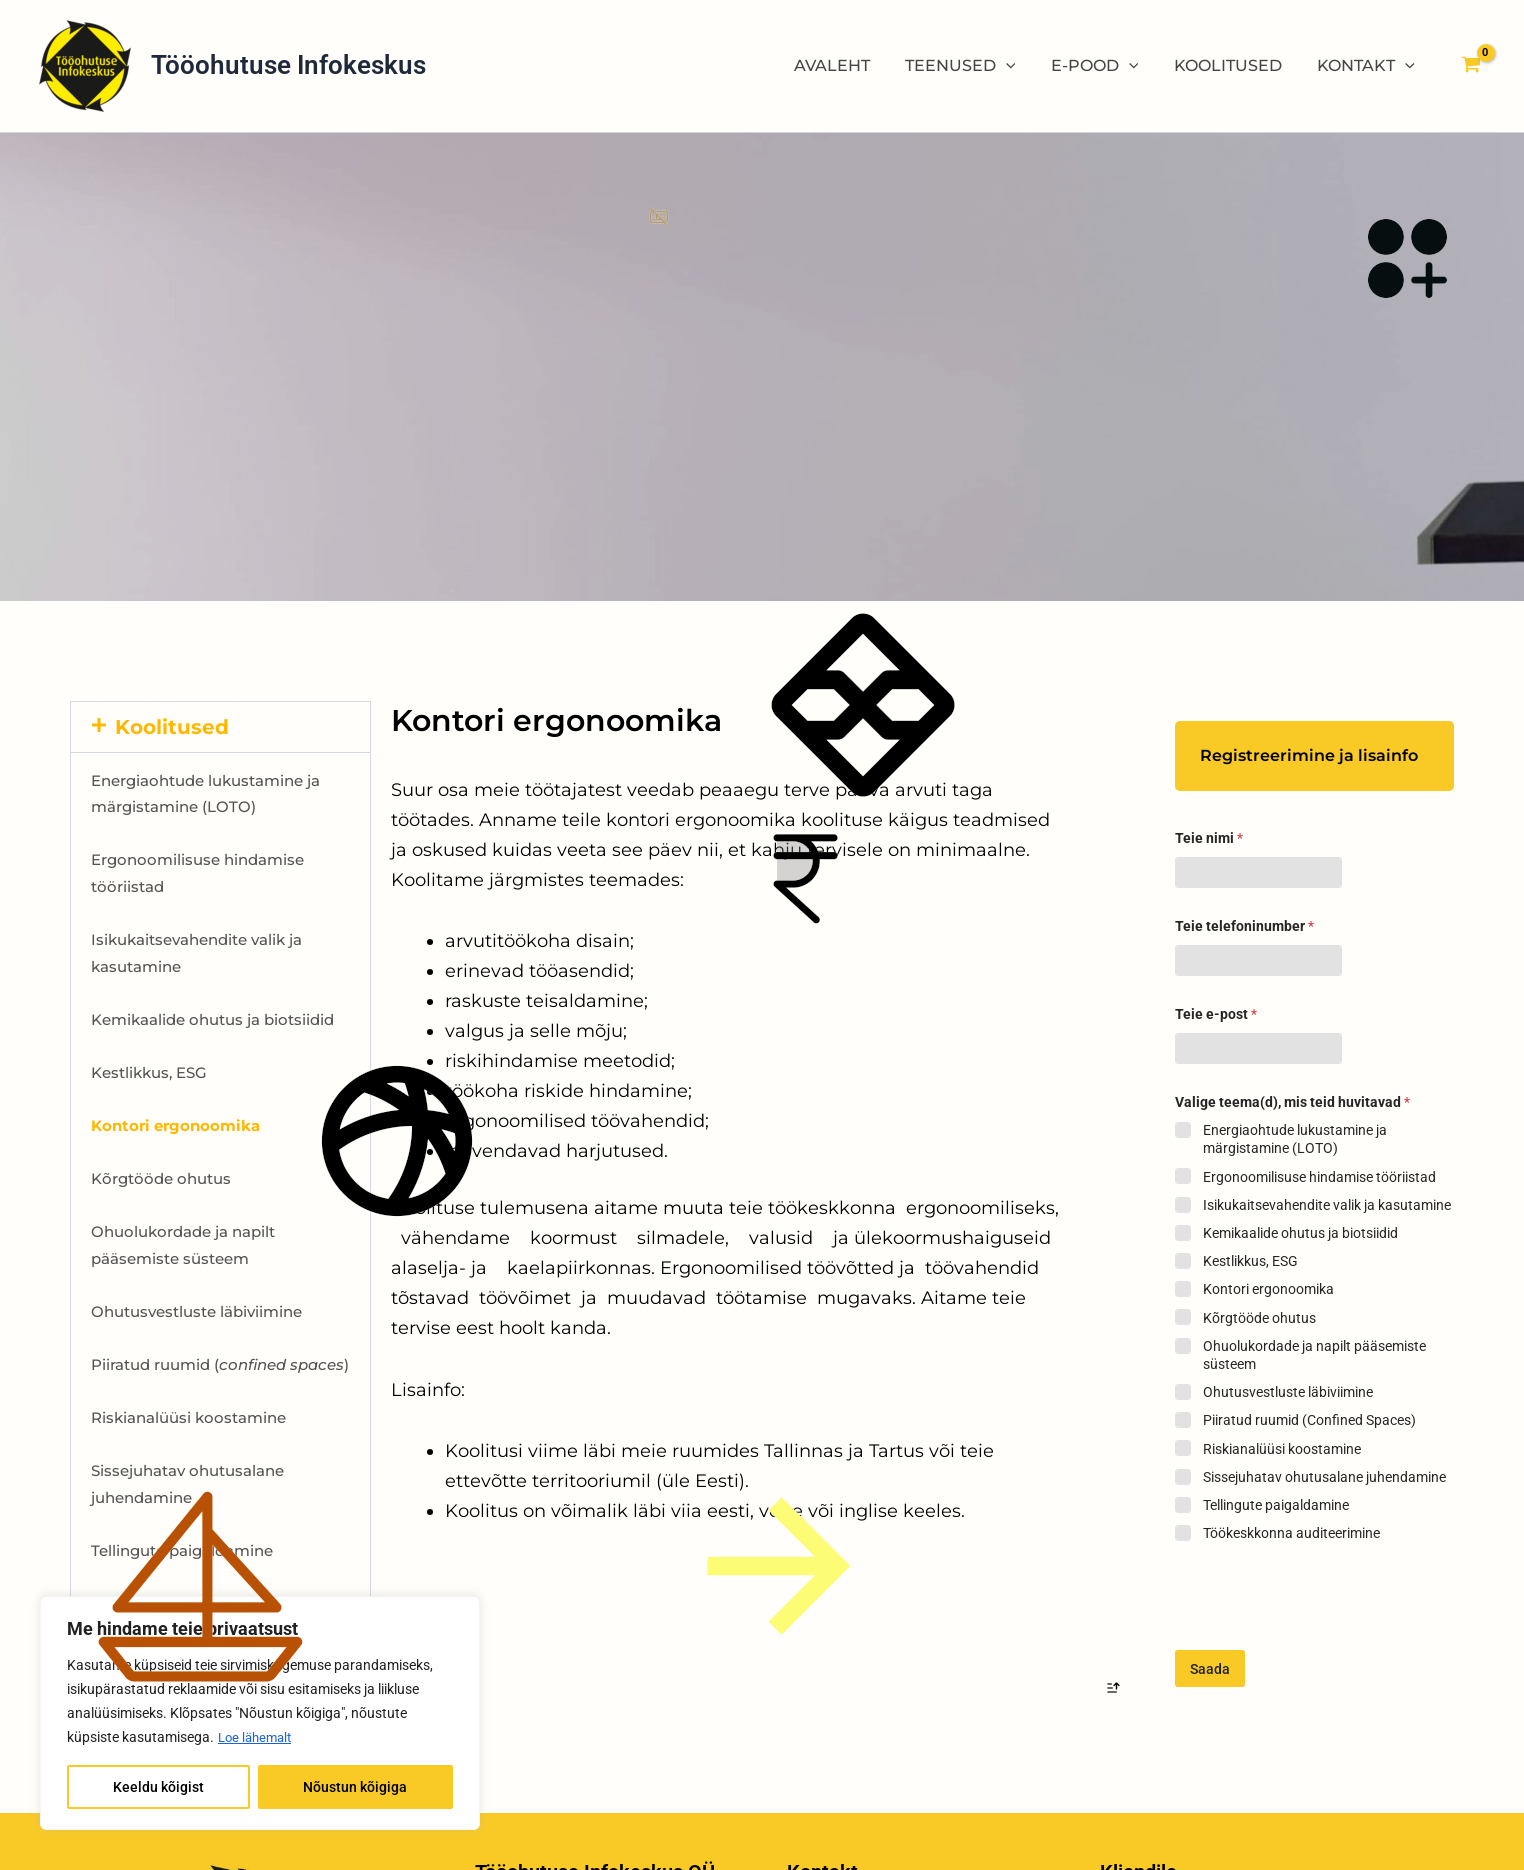 Image resolution: width=1524 pixels, height=1870 pixels. Describe the element at coordinates (397, 1141) in the screenshot. I see `access games or entertainment section` at that location.